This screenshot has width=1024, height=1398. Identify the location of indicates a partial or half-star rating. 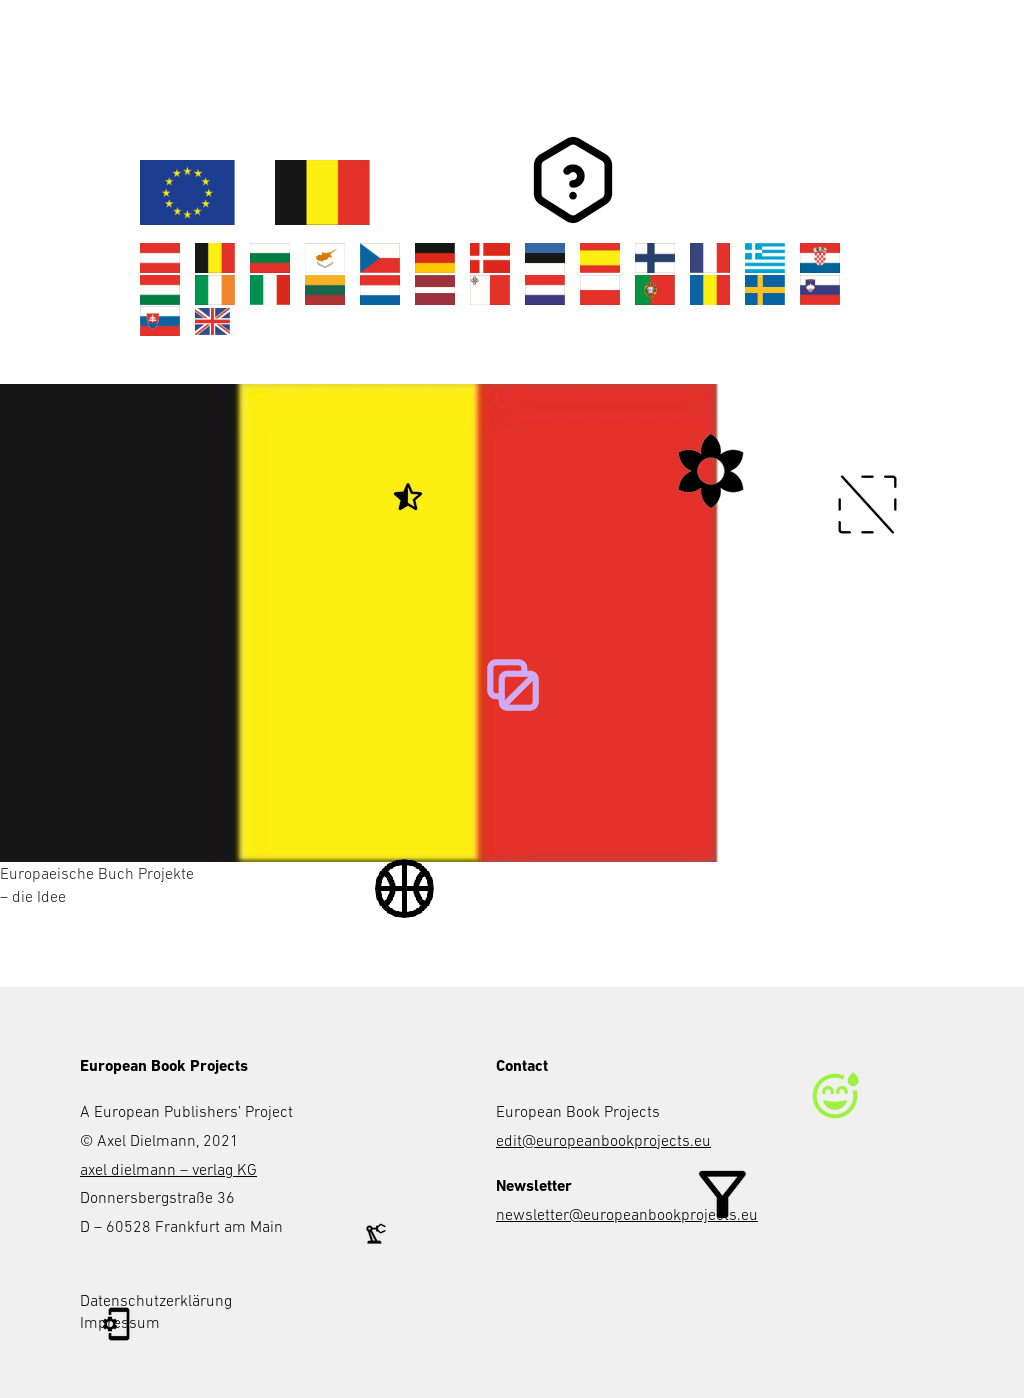
(408, 497).